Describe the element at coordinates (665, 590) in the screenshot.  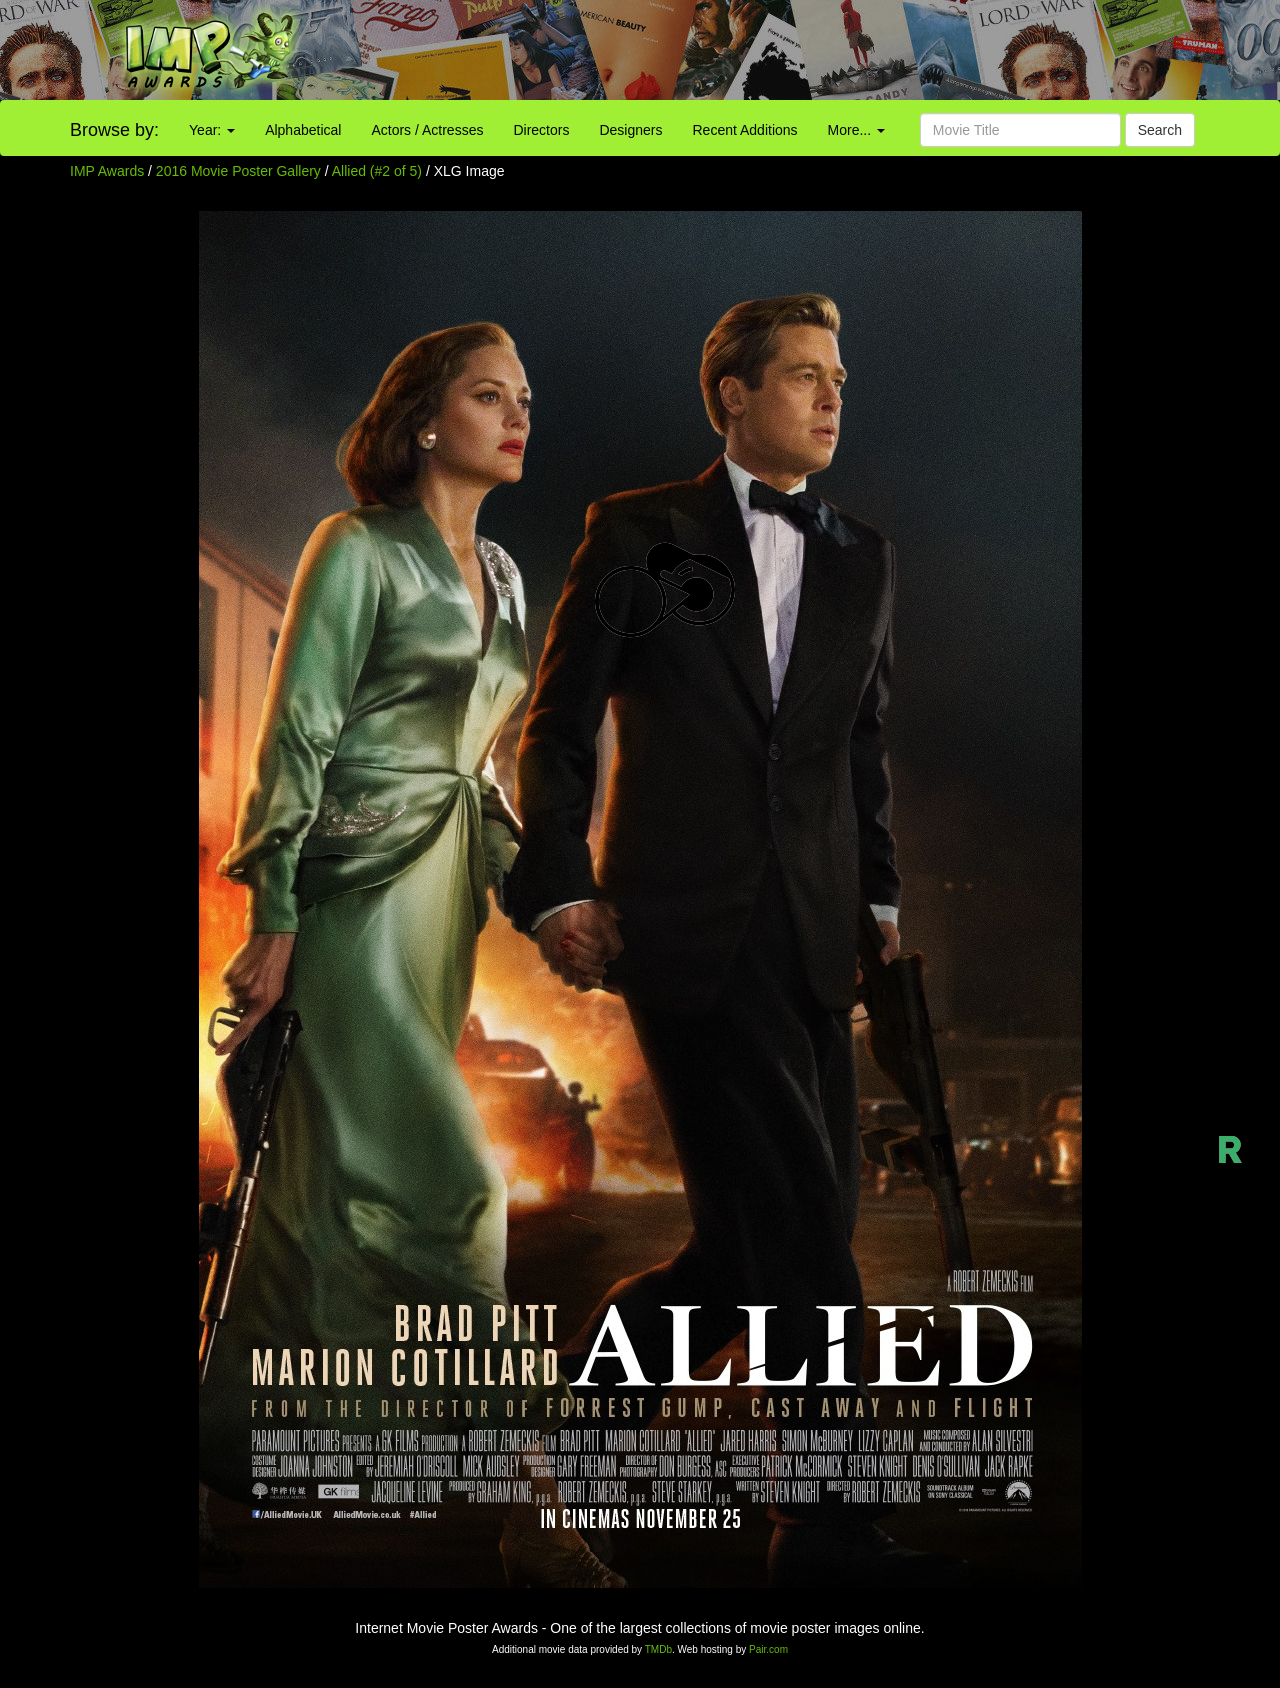
I see `open the Crew United platform` at that location.